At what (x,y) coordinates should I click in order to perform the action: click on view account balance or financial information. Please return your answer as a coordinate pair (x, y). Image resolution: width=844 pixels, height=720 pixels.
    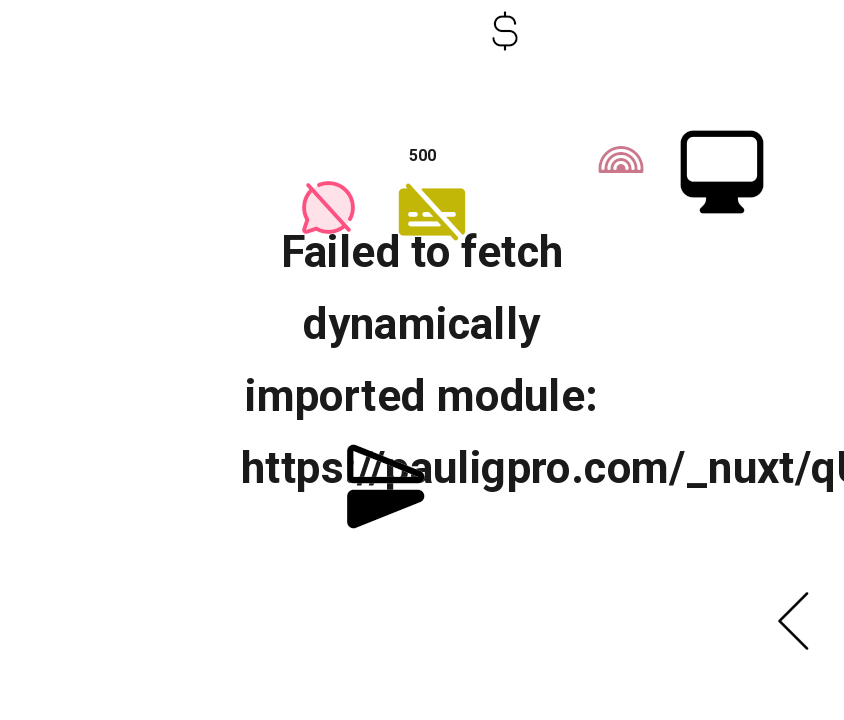
    Looking at the image, I should click on (505, 31).